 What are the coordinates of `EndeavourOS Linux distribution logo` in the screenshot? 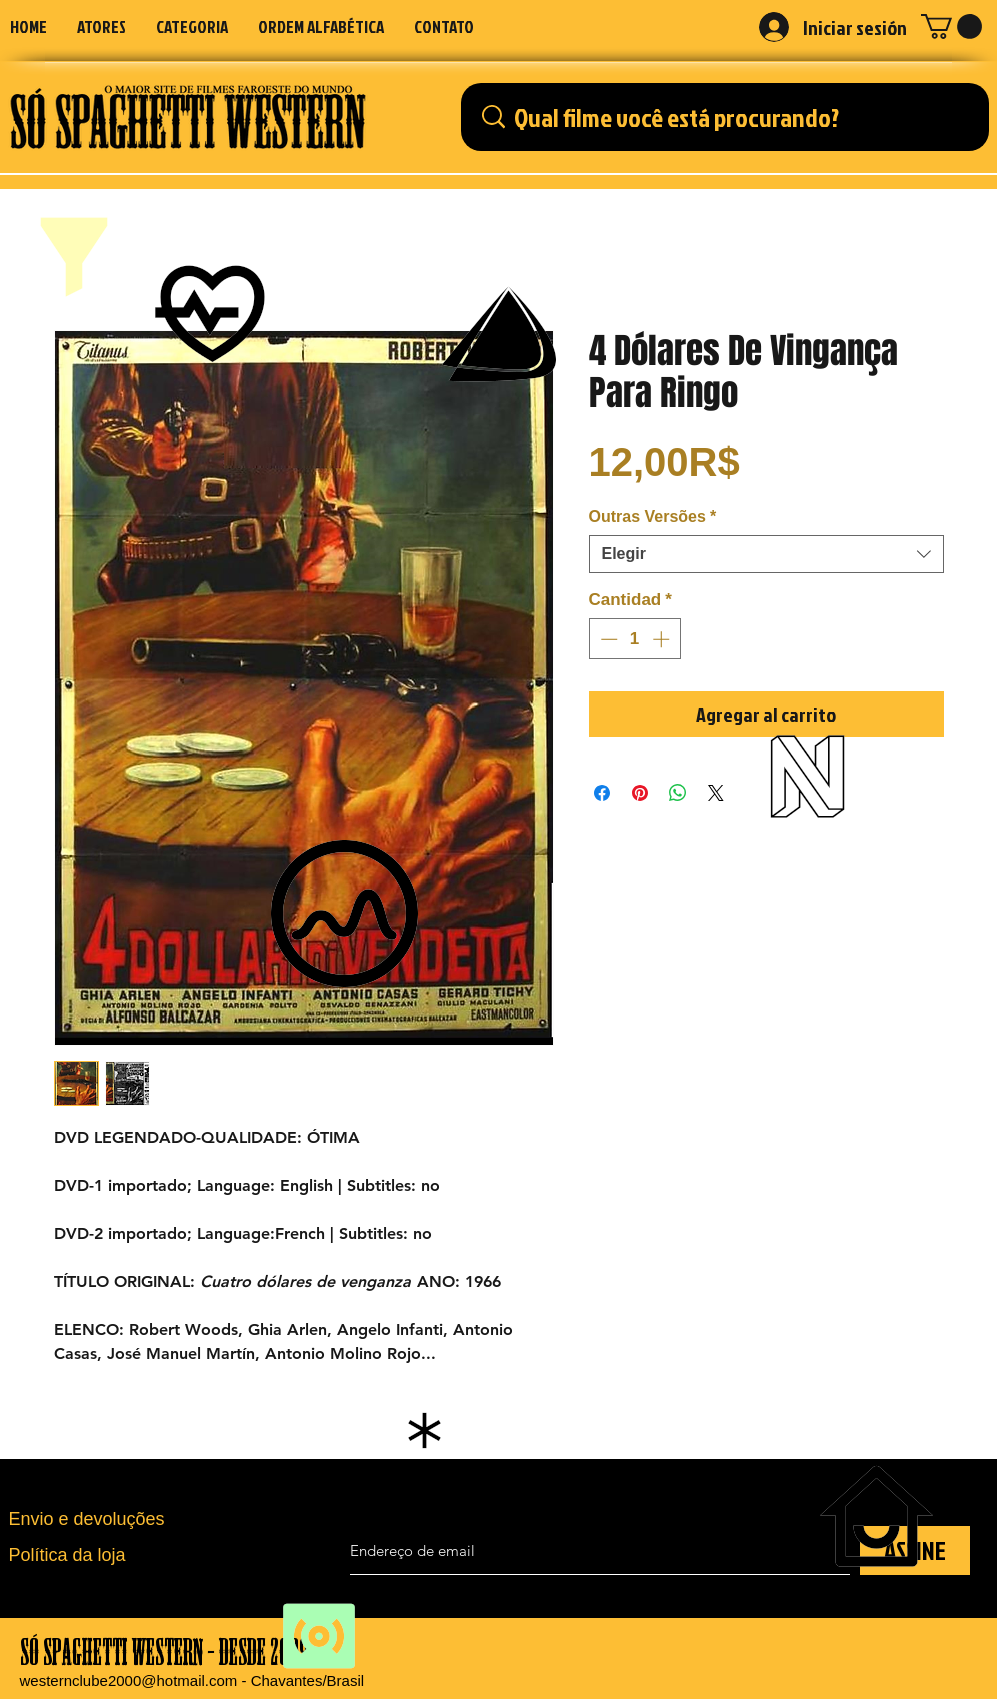 It's located at (499, 334).